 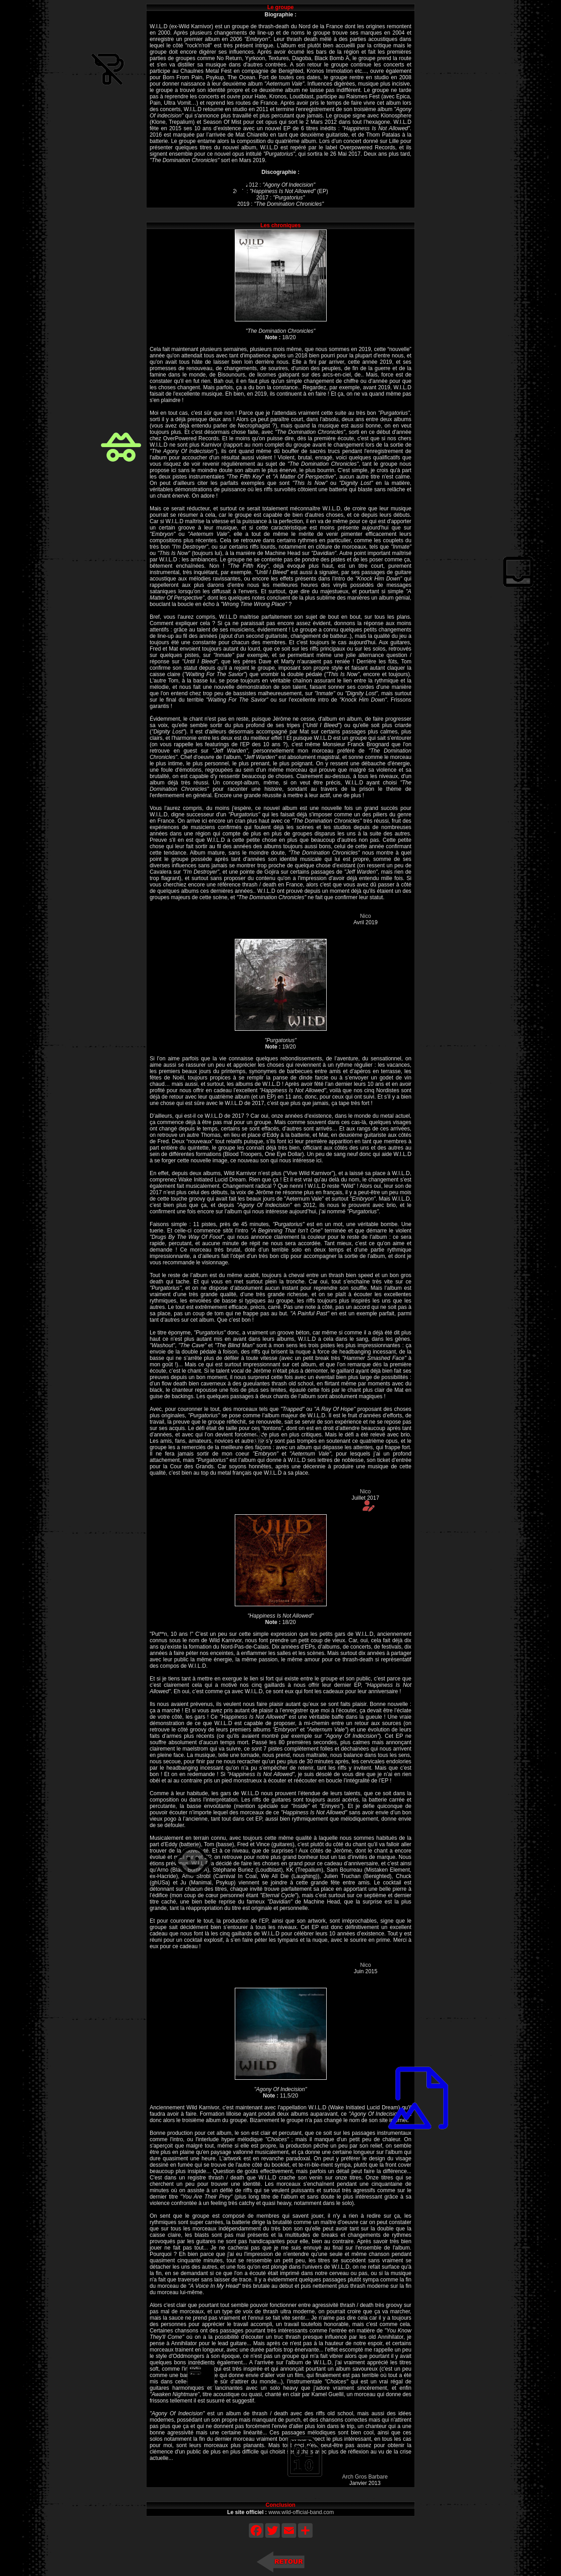 I want to click on view featured playlist, so click(x=201, y=2375).